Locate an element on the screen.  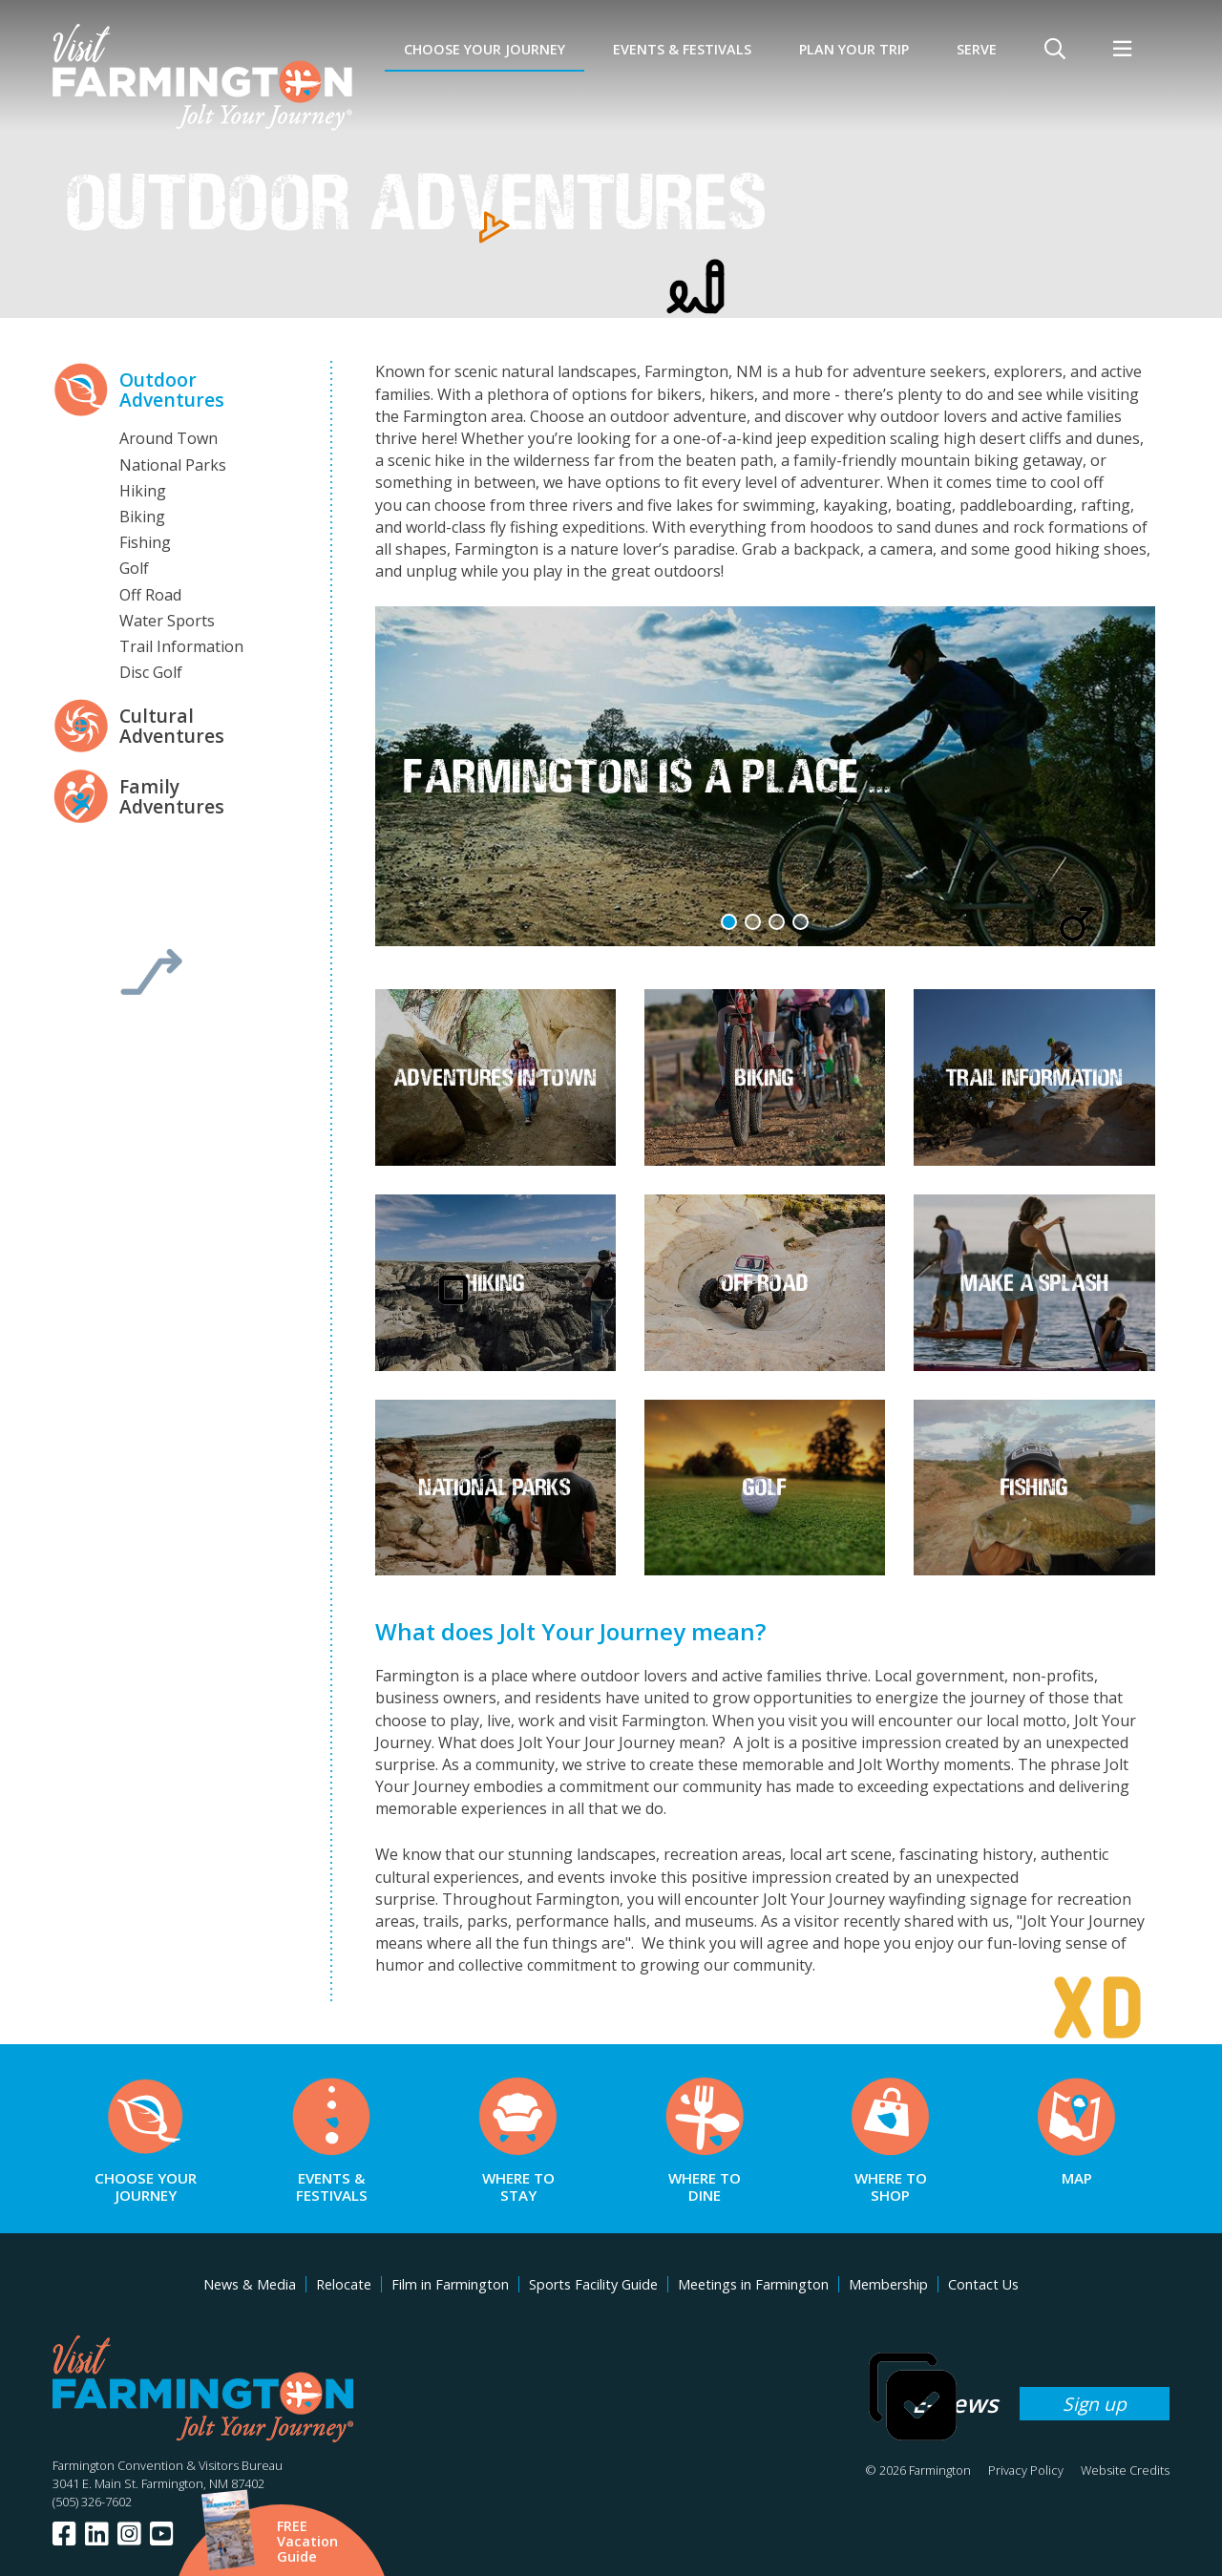
stop media playback is located at coordinates (453, 1290).